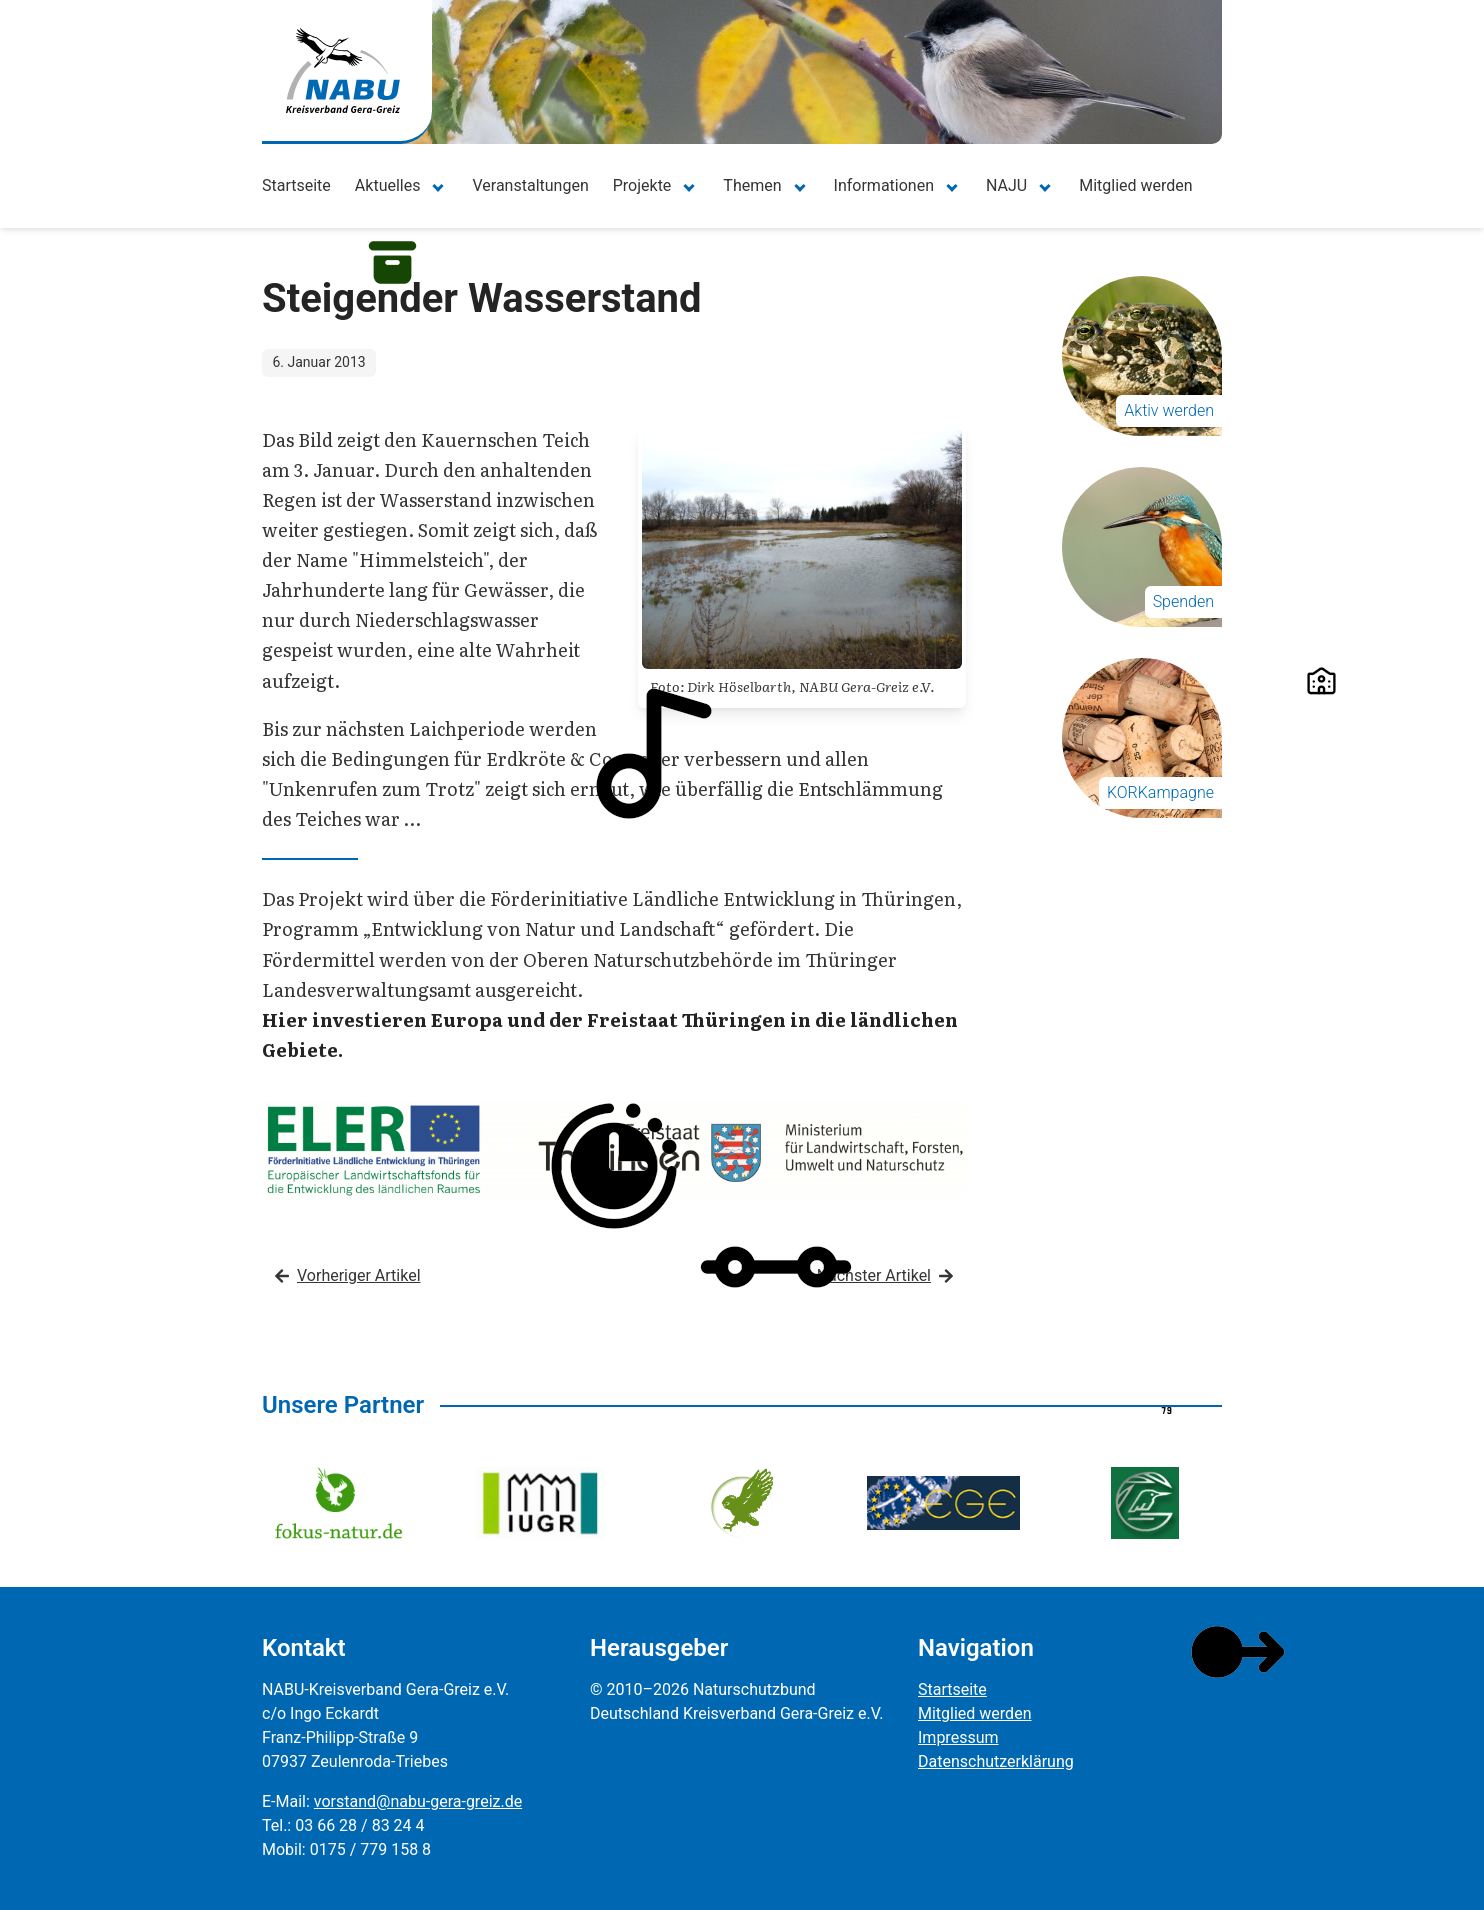  I want to click on indicates a closed circuit or active connection, so click(776, 1267).